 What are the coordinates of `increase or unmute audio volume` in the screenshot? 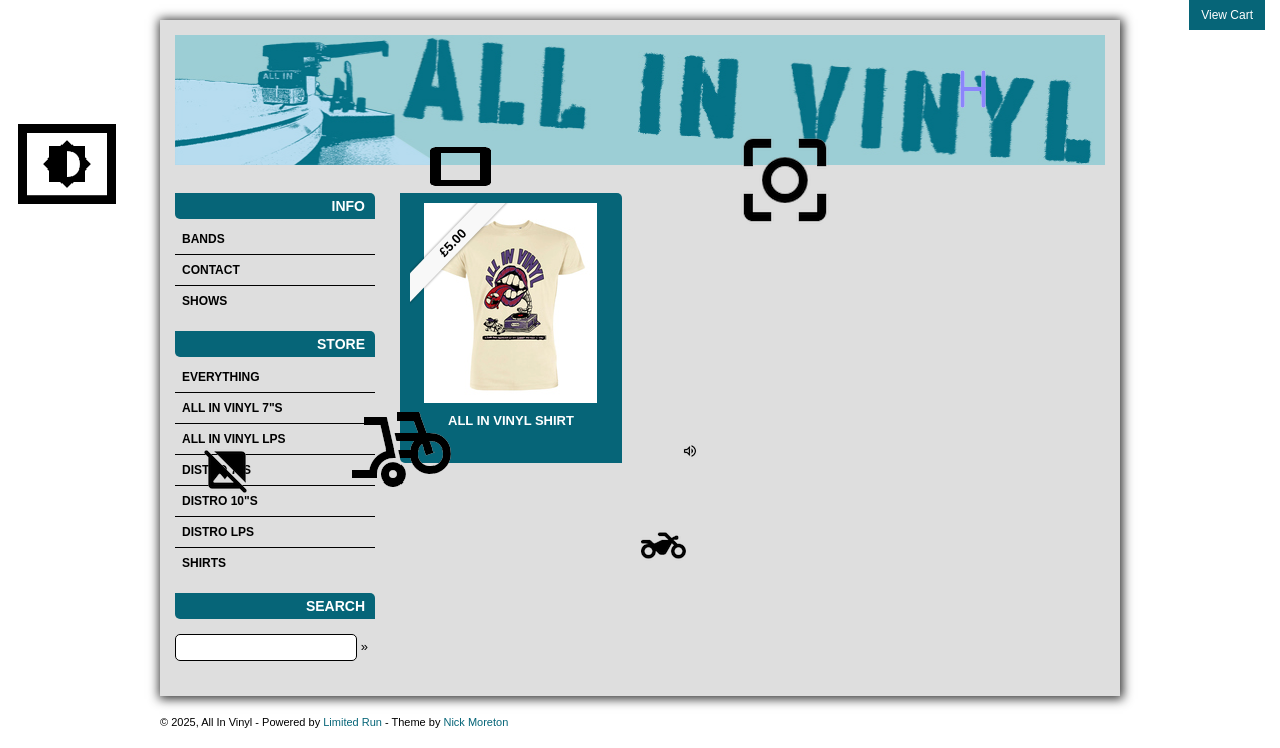 It's located at (690, 451).